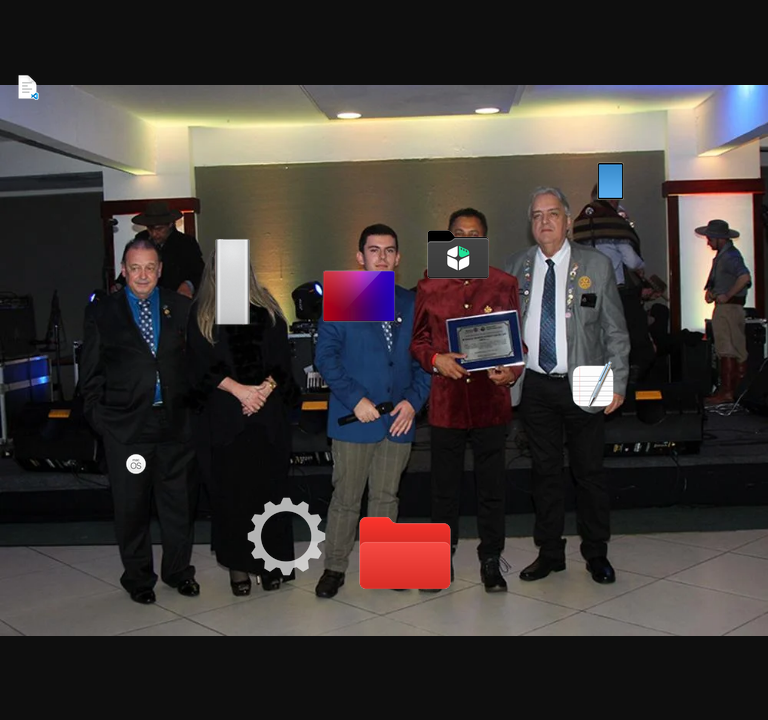 Image resolution: width=768 pixels, height=720 pixels. I want to click on access your media library in iMovie, so click(359, 296).